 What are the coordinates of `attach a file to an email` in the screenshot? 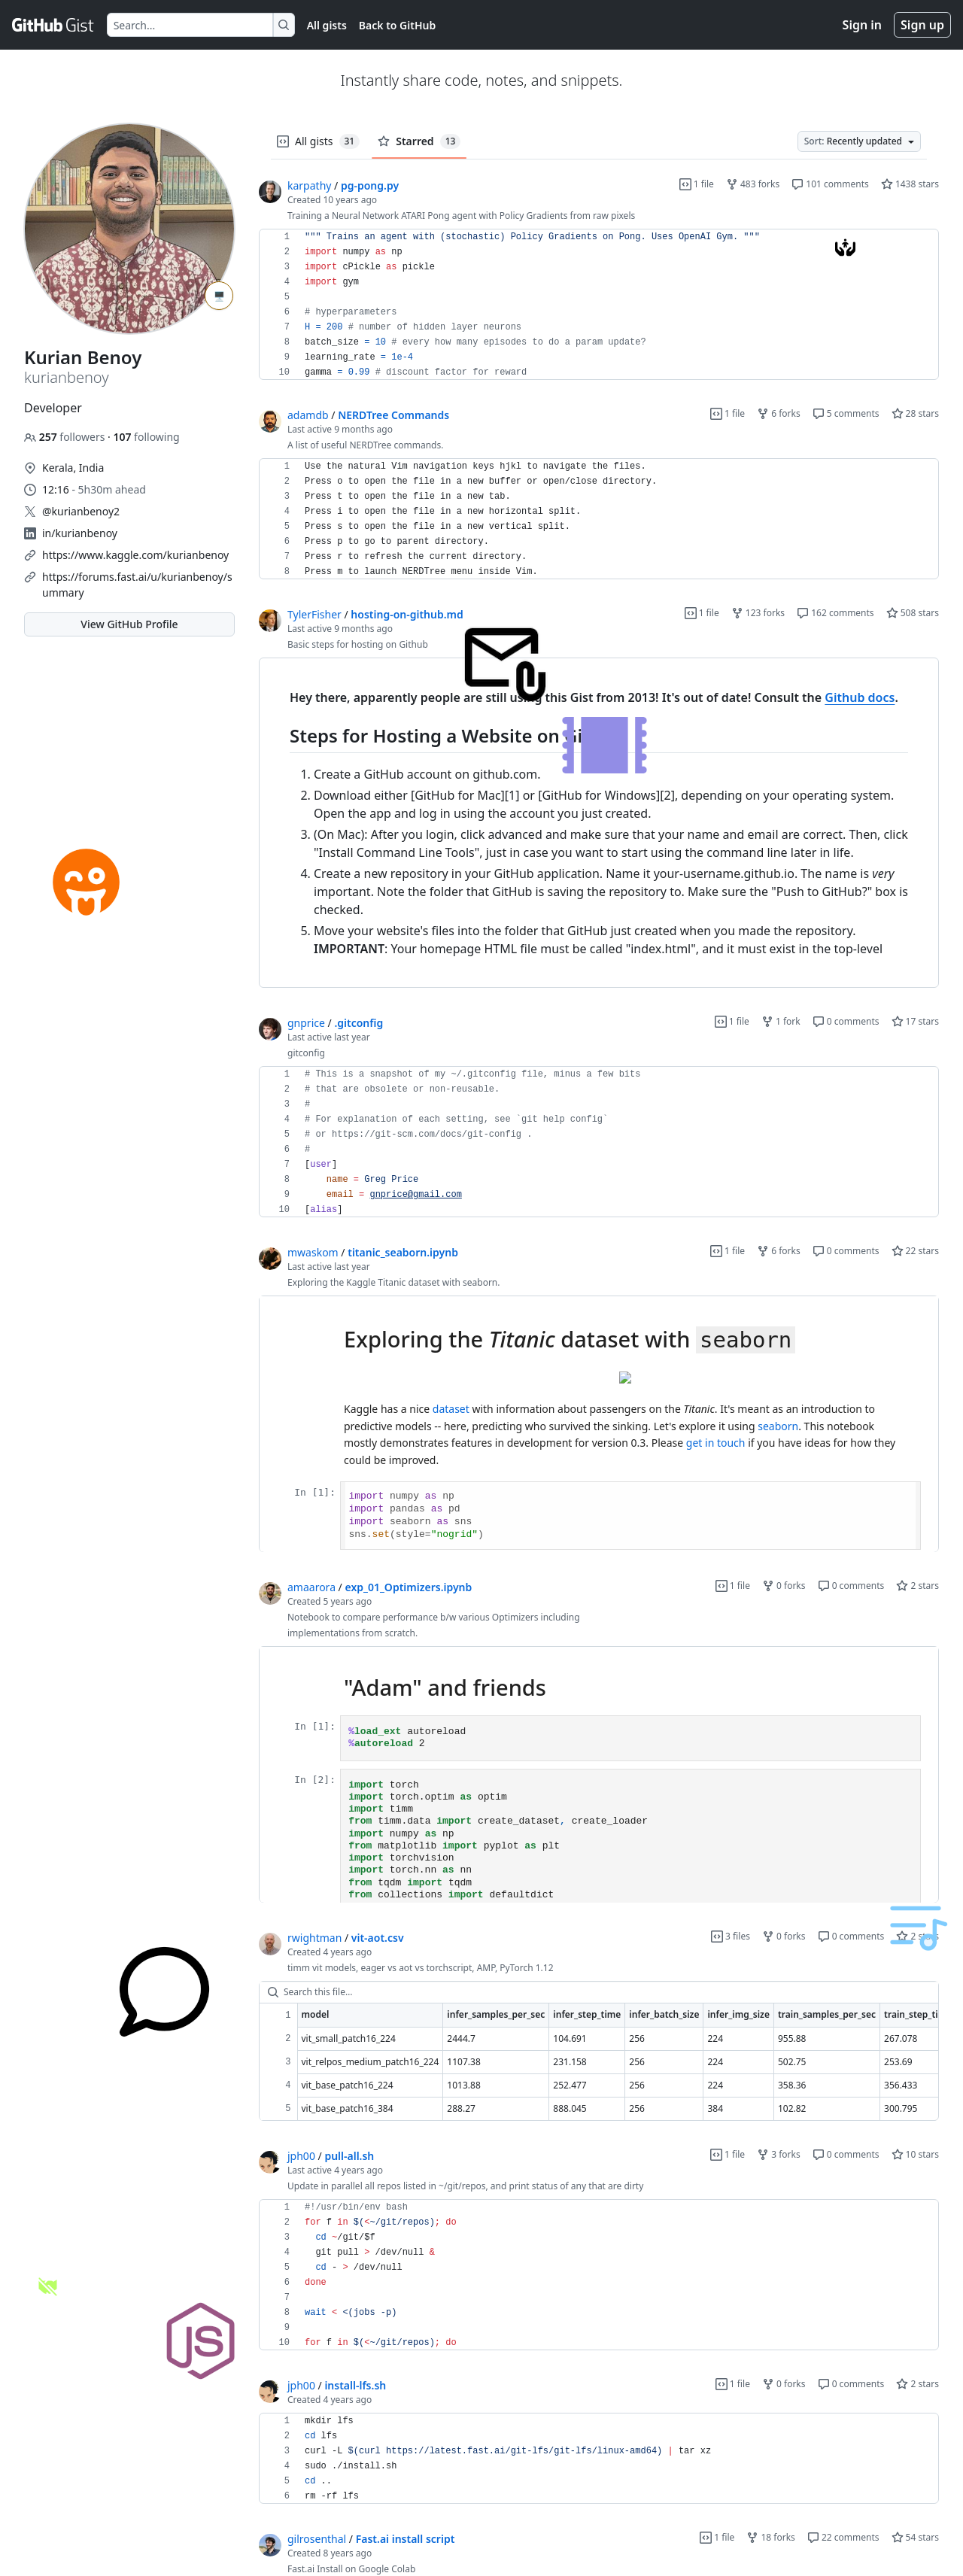 It's located at (505, 664).